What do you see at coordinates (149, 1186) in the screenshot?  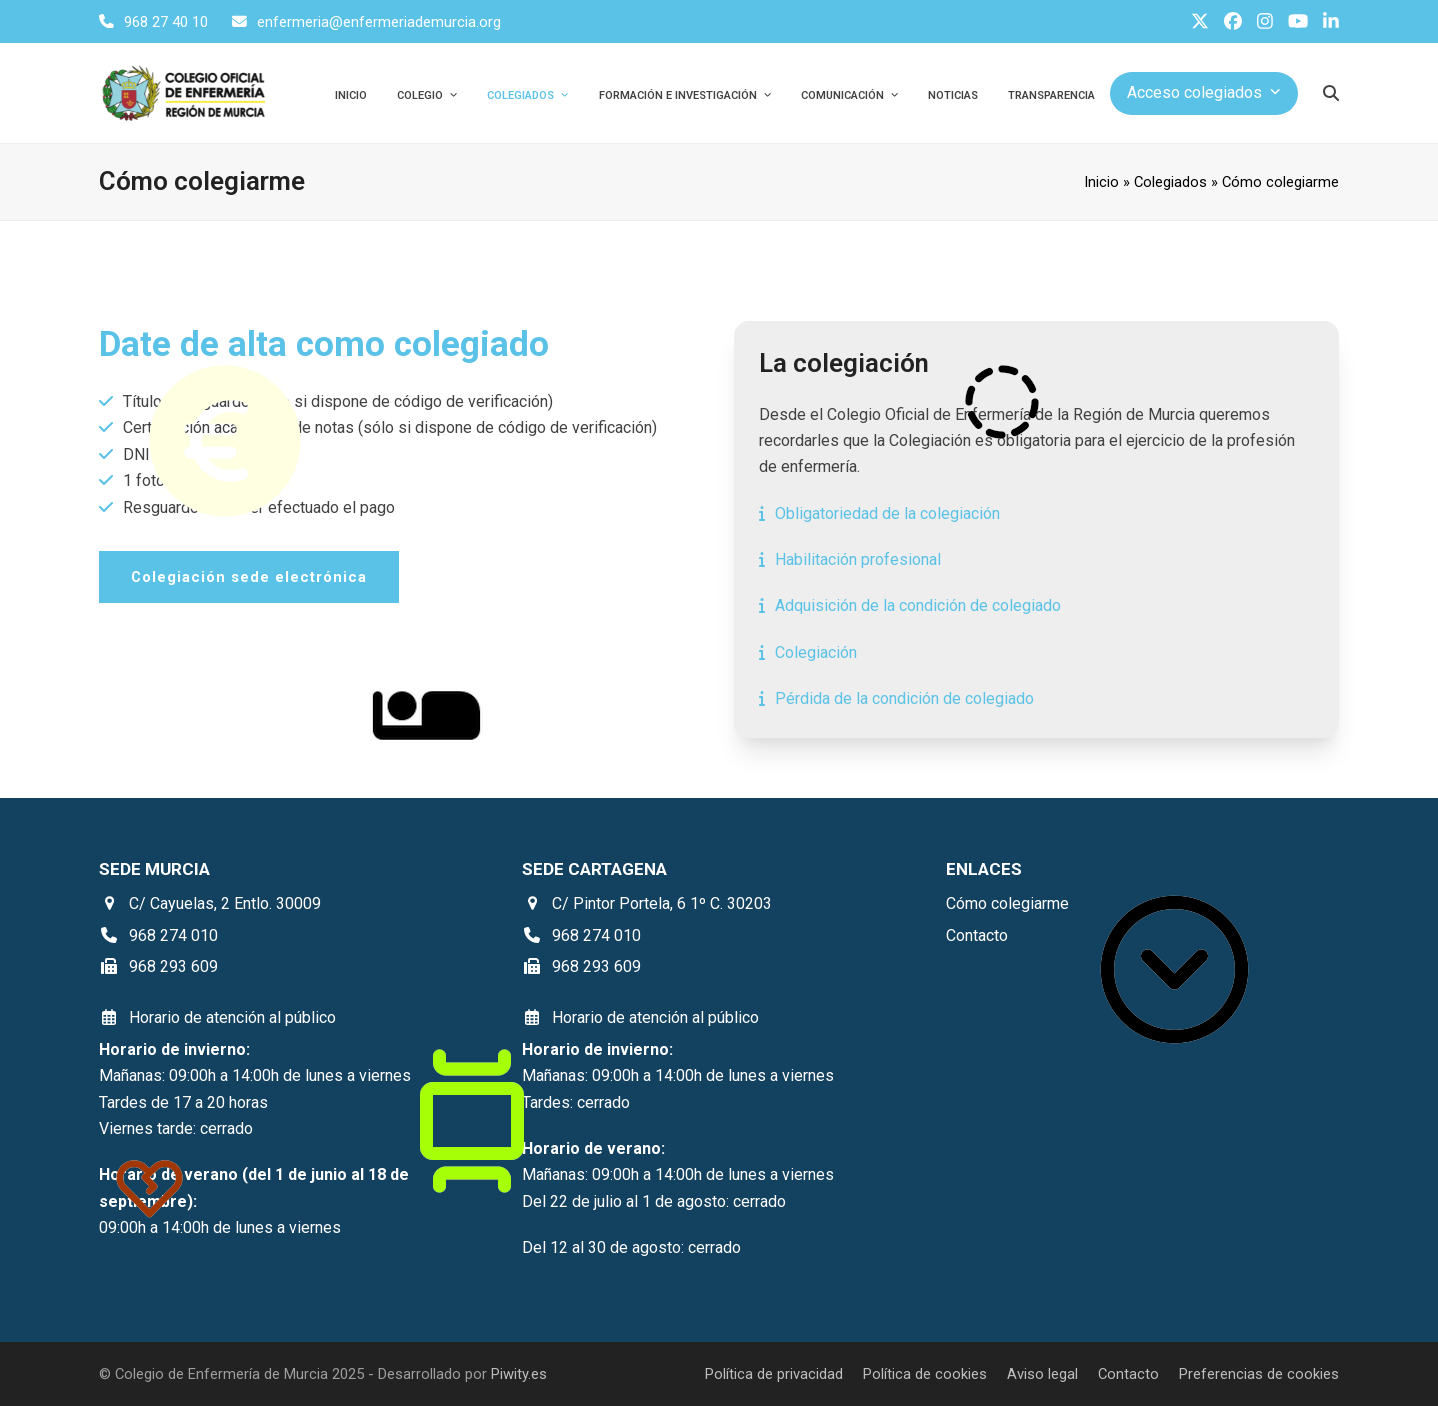 I see `unlike or remove from favorites` at bounding box center [149, 1186].